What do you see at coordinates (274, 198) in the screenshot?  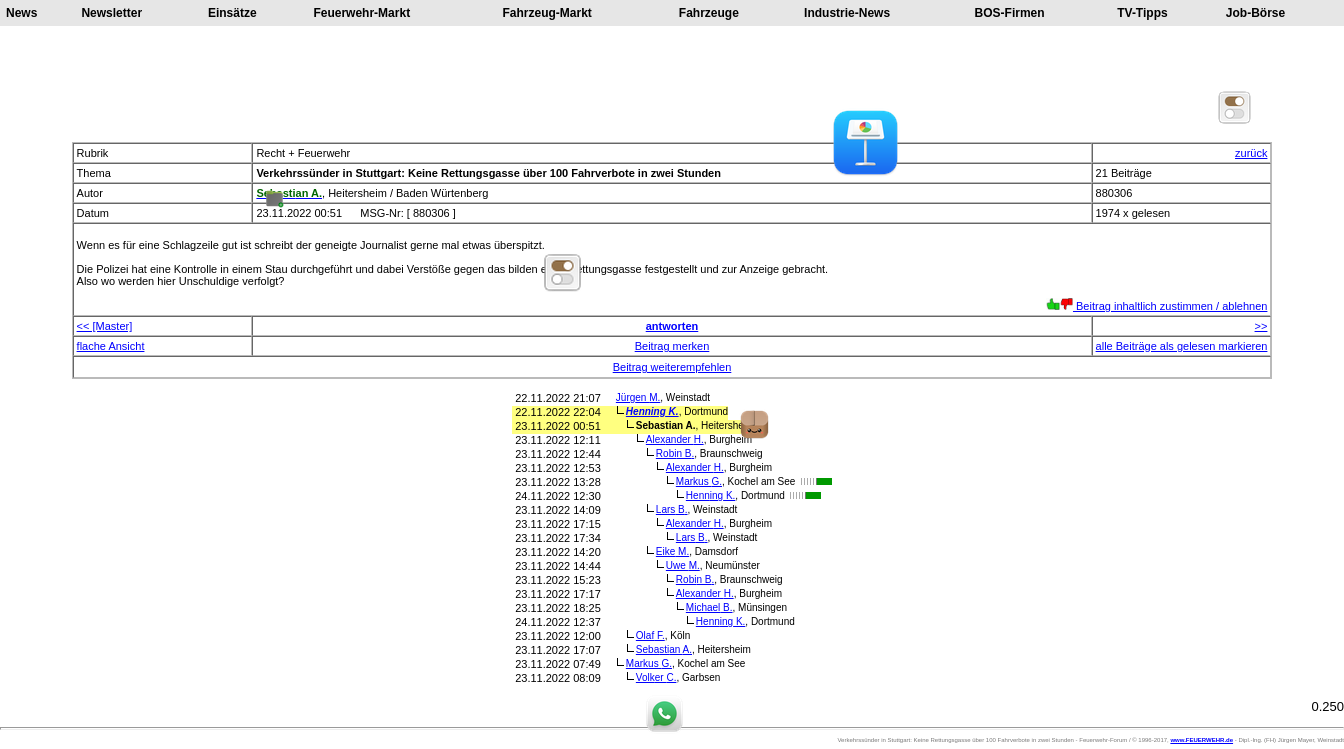 I see `create a new folder` at bounding box center [274, 198].